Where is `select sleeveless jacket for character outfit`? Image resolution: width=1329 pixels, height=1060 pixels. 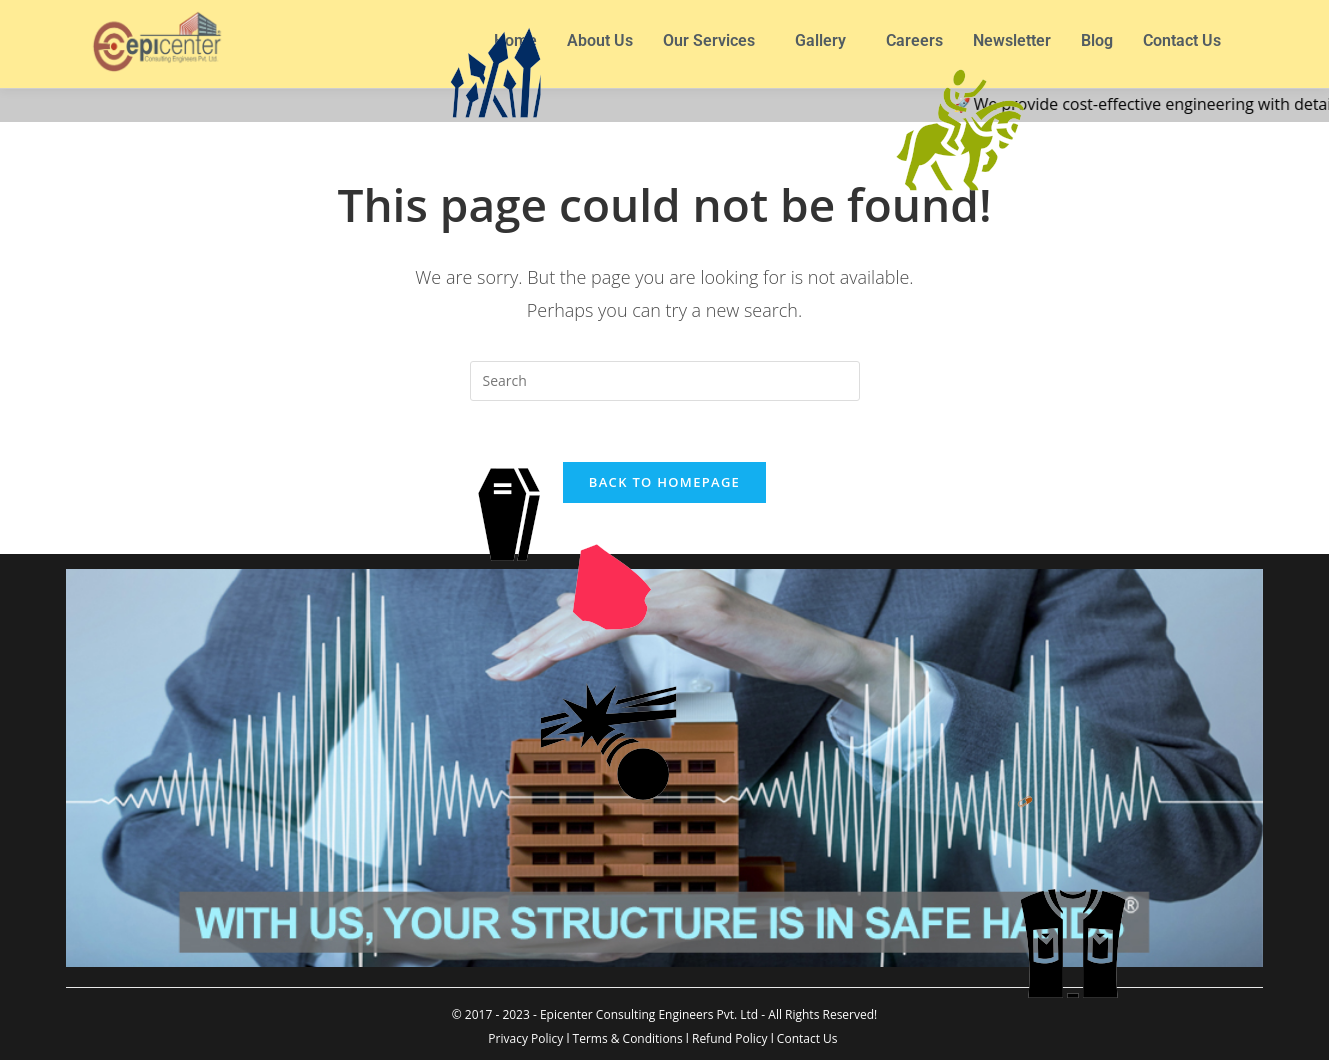
select sleeveless jacket for character outfit is located at coordinates (1073, 940).